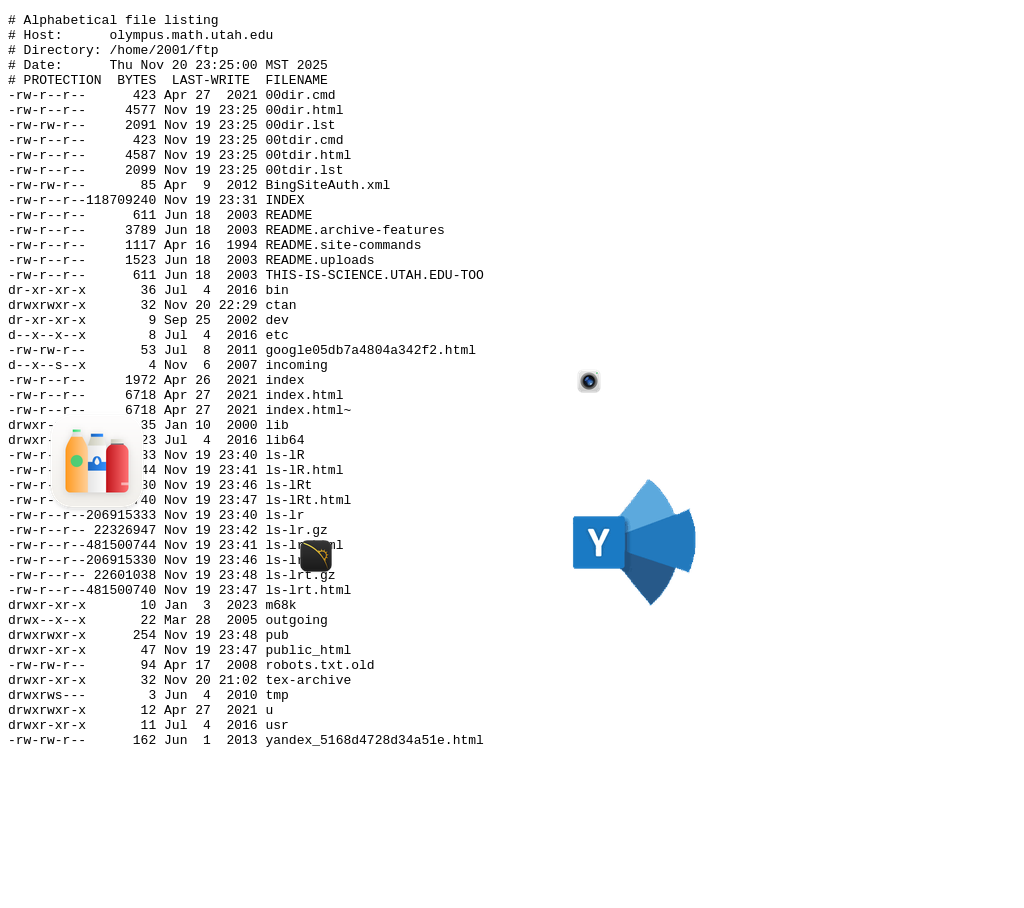 This screenshot has height=908, width=1024. I want to click on access webcam settings, so click(589, 381).